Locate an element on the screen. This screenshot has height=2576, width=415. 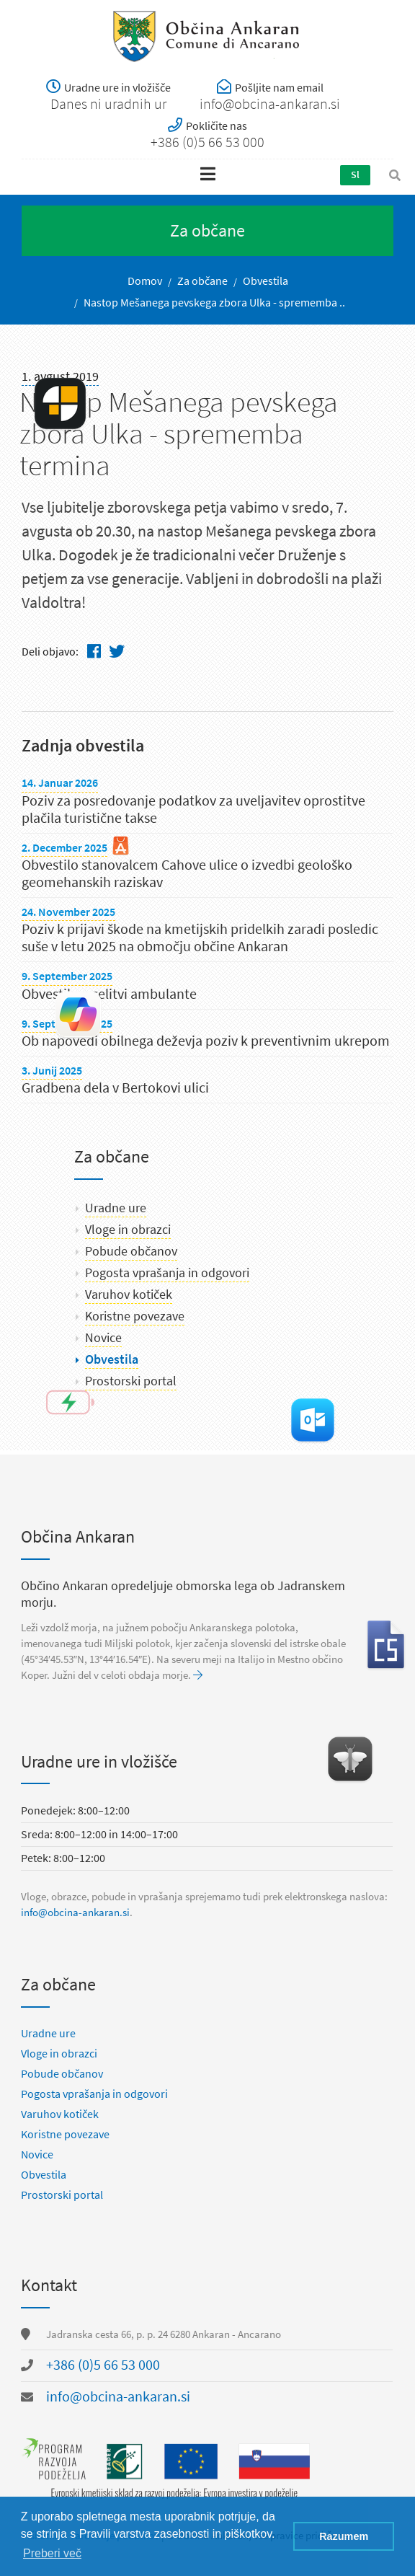
open the app store to browse and download applications is located at coordinates (120, 845).